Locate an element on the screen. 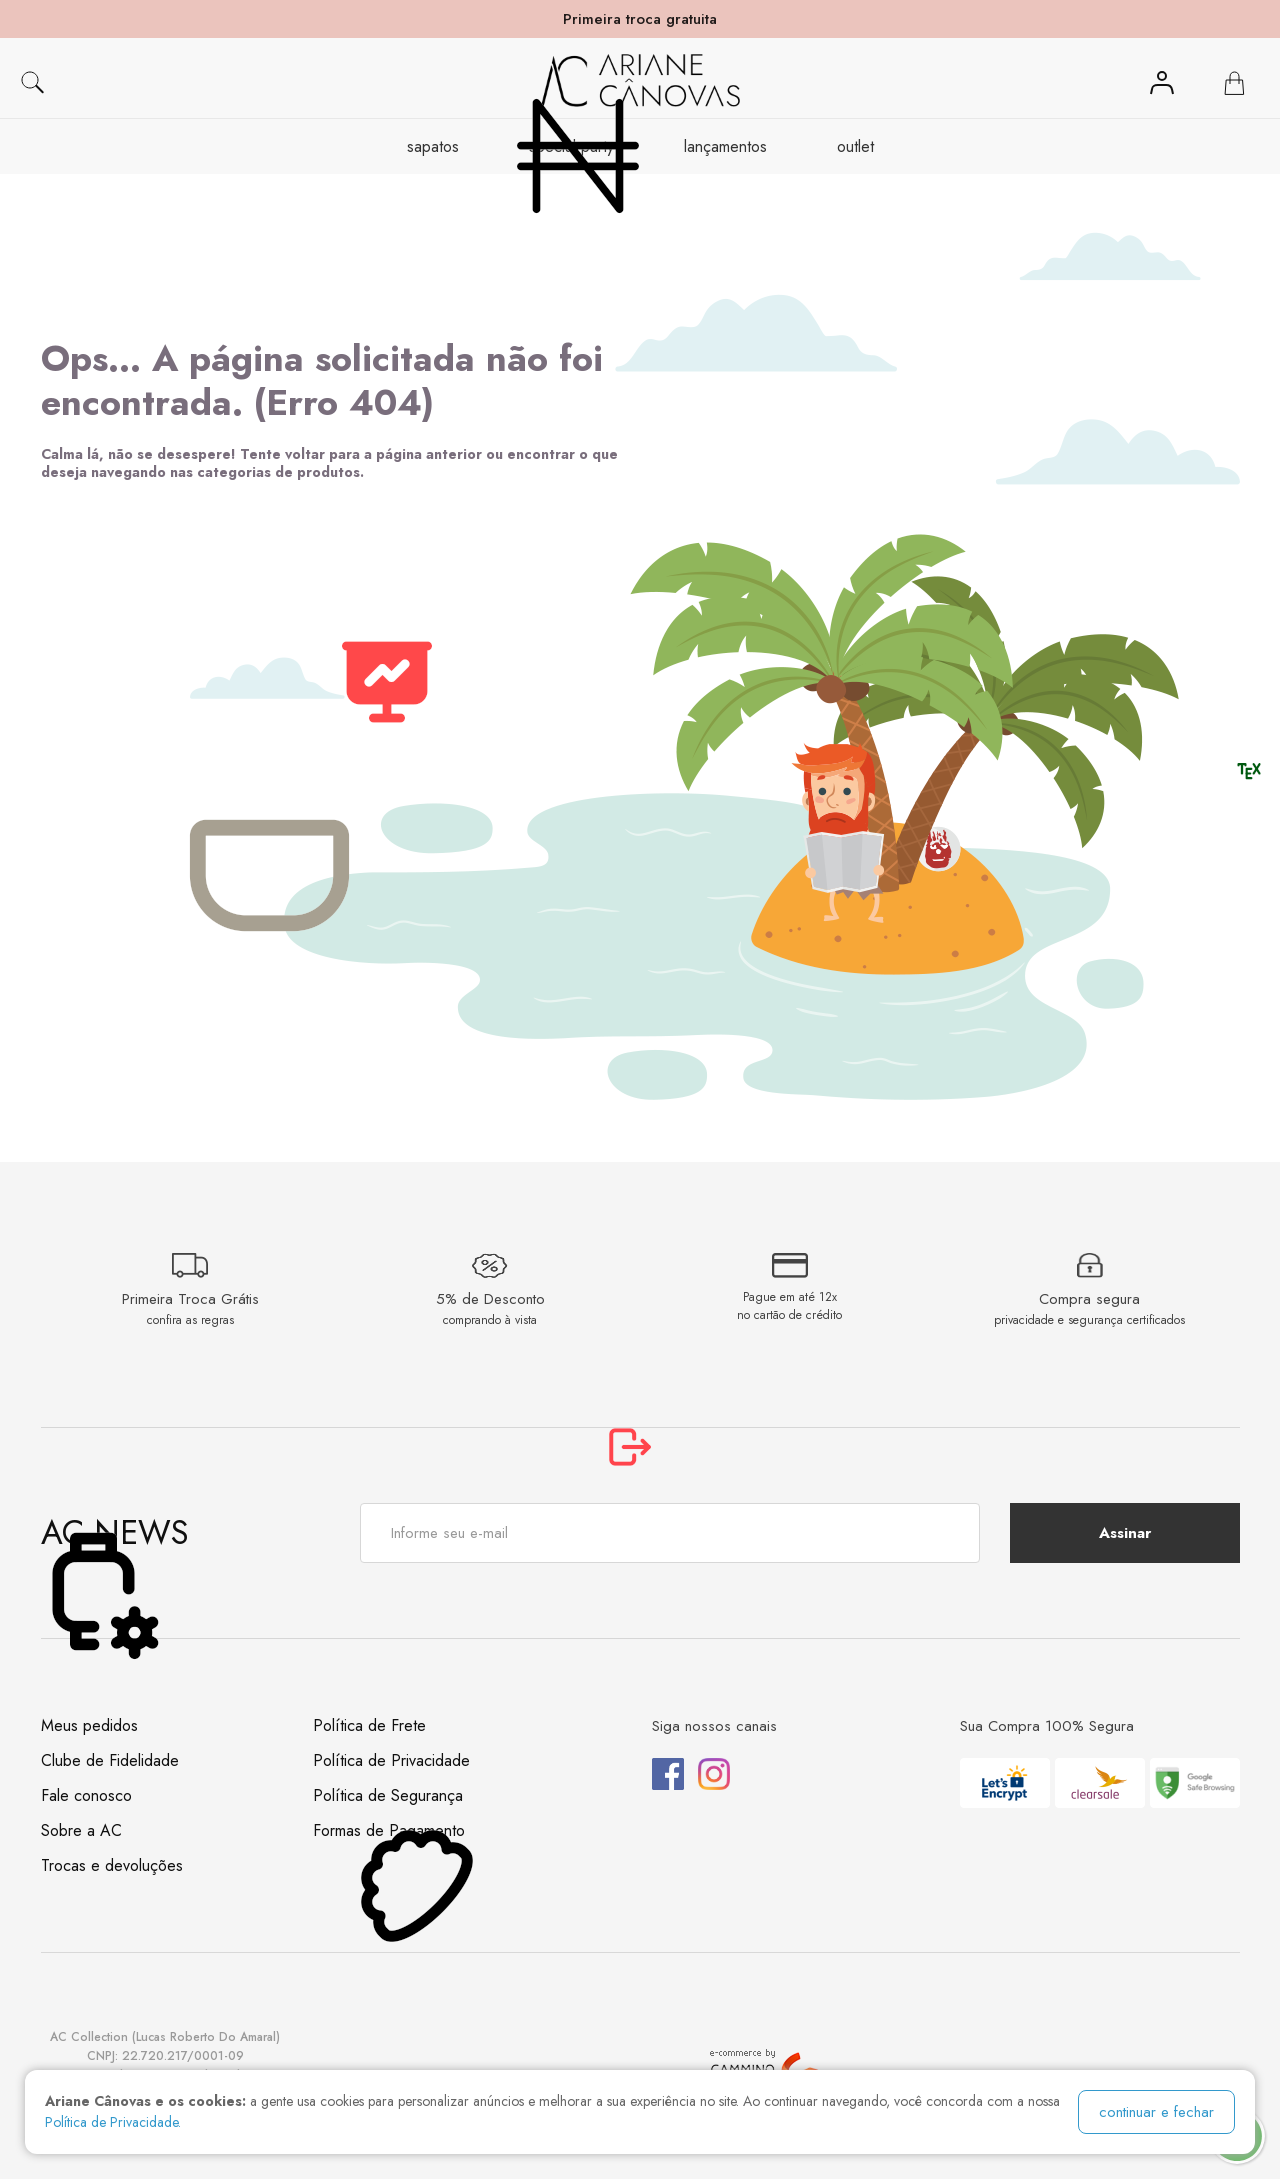 The width and height of the screenshot is (1280, 2179). format document using TeX typesetting is located at coordinates (1249, 770).